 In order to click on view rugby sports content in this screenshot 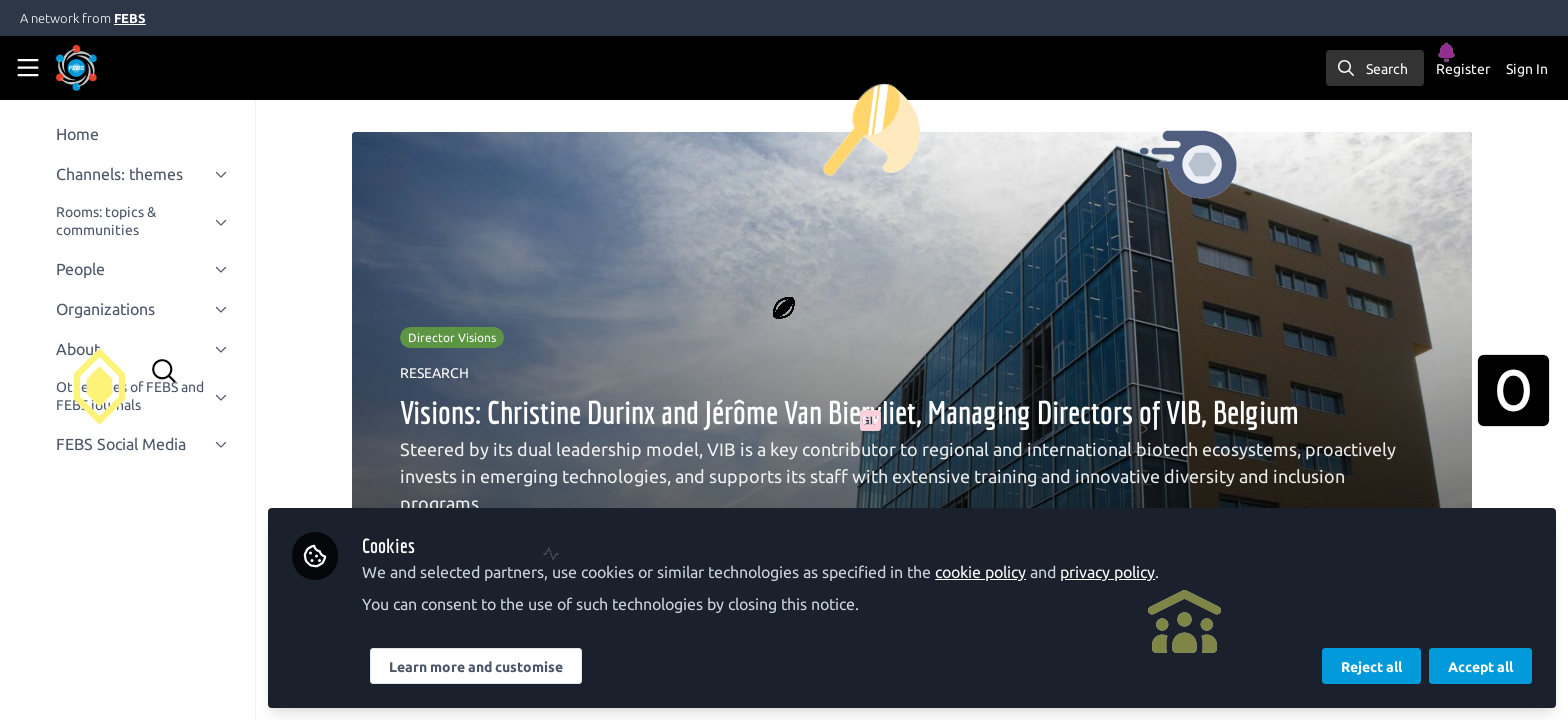, I will do `click(784, 308)`.